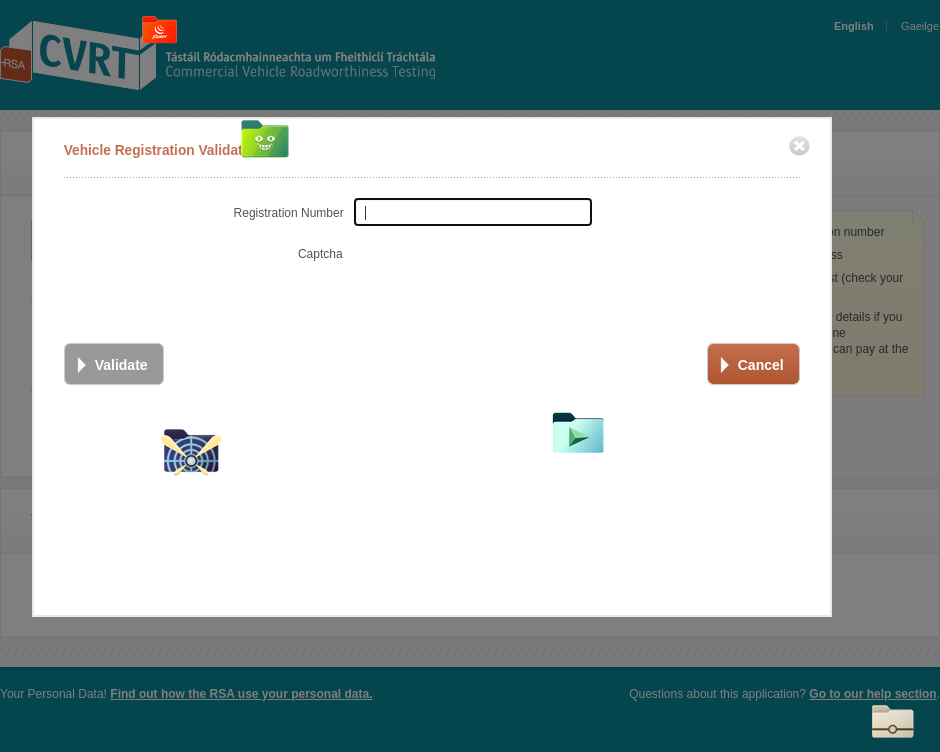 This screenshot has width=940, height=752. What do you see at coordinates (892, 722) in the screenshot?
I see `folder containing pokémon game files or assets` at bounding box center [892, 722].